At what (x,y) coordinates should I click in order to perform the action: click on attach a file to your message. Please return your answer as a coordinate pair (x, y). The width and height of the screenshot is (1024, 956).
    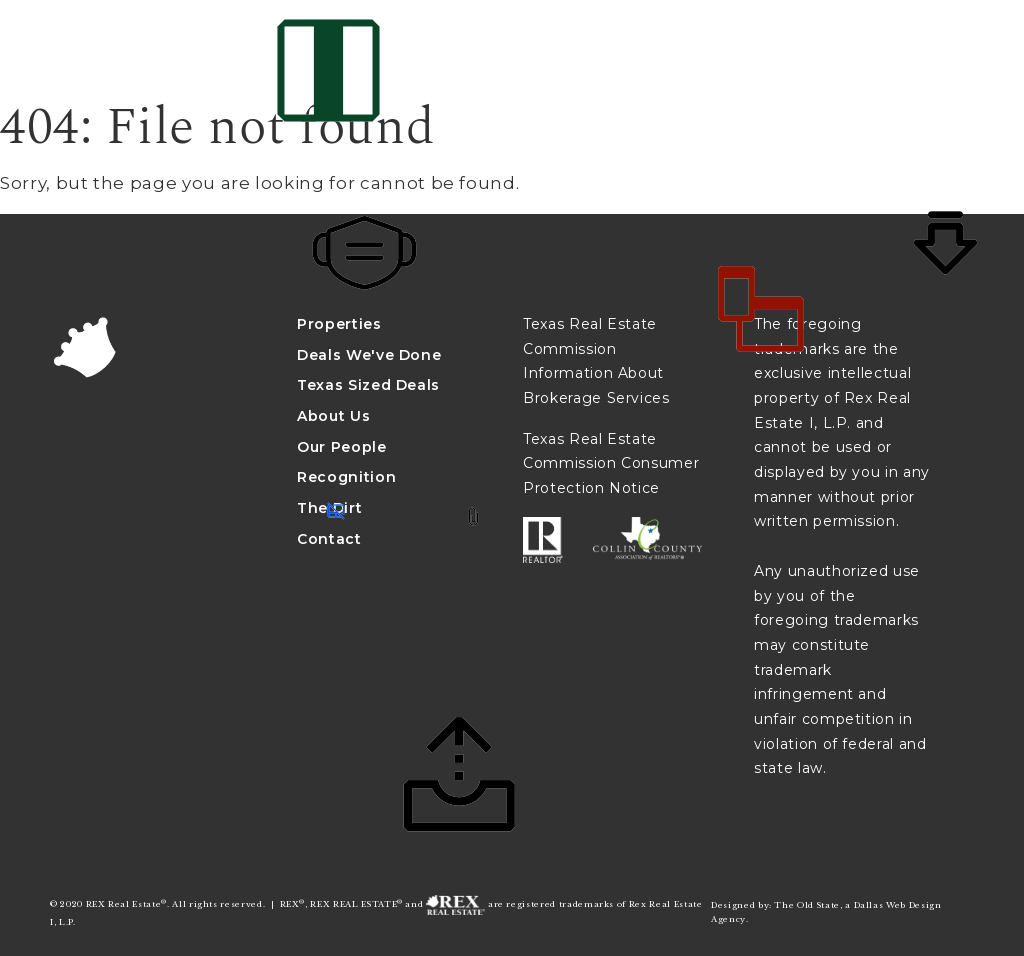
    Looking at the image, I should click on (473, 516).